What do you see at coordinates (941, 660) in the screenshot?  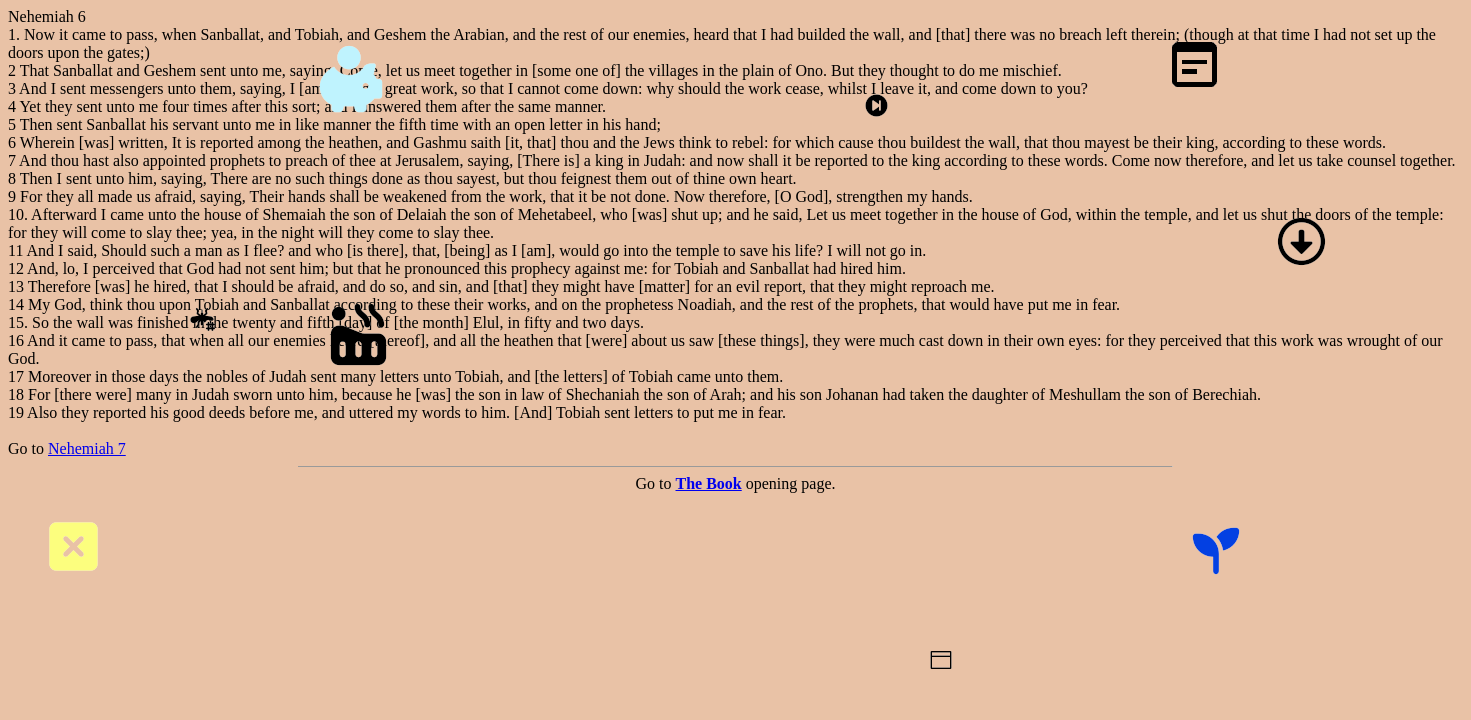 I see `open in a new window` at bounding box center [941, 660].